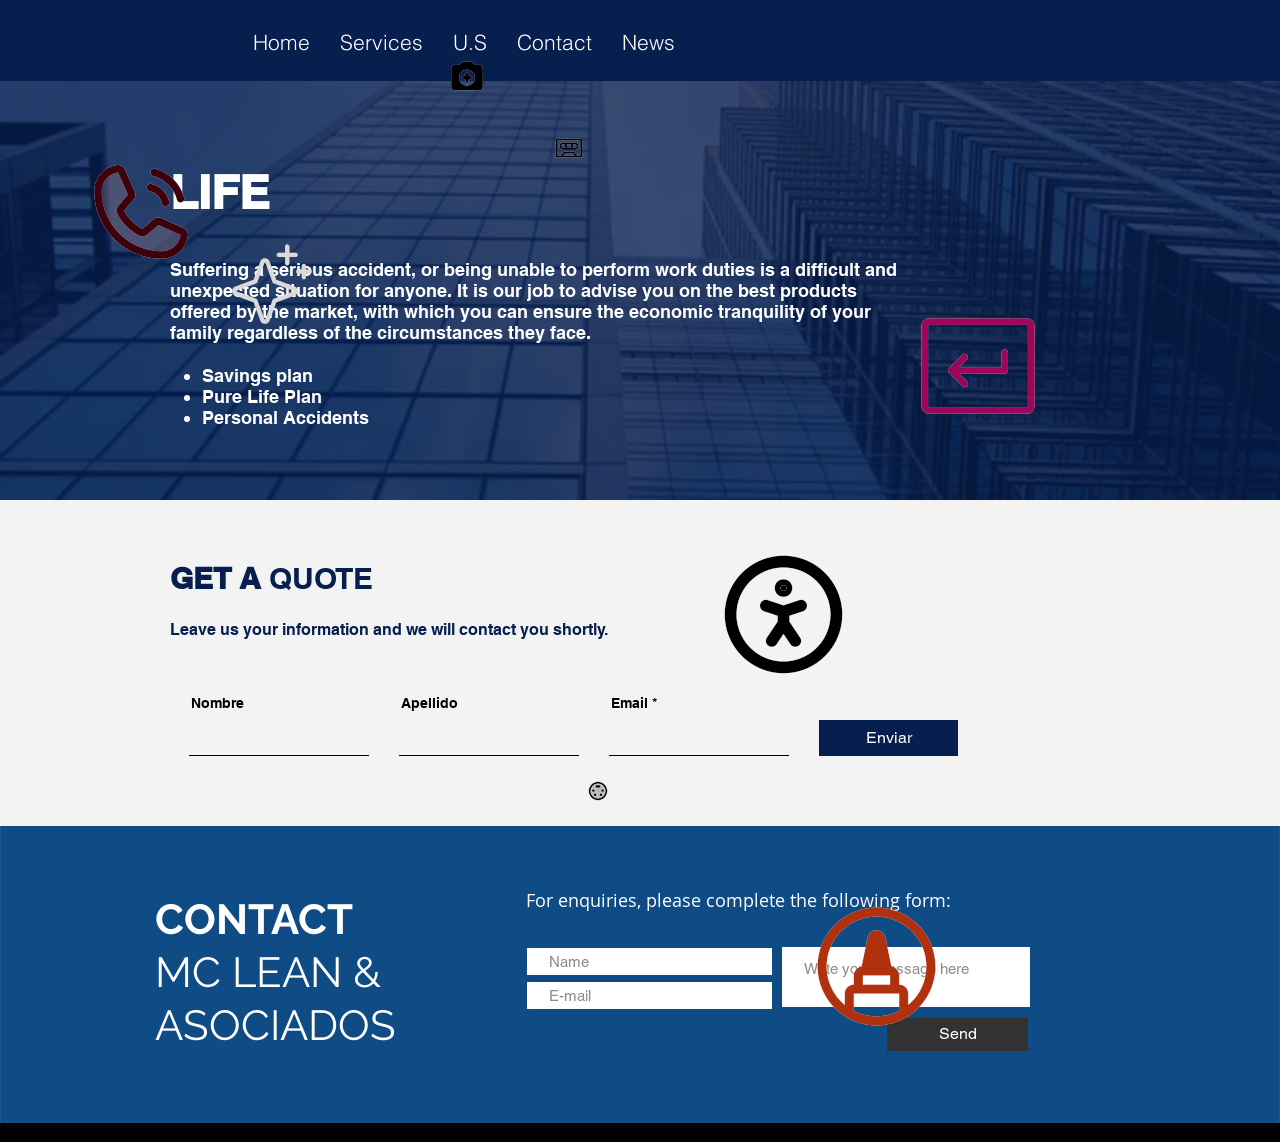 This screenshot has height=1142, width=1280. I want to click on indicates accessibility features are available, so click(783, 614).